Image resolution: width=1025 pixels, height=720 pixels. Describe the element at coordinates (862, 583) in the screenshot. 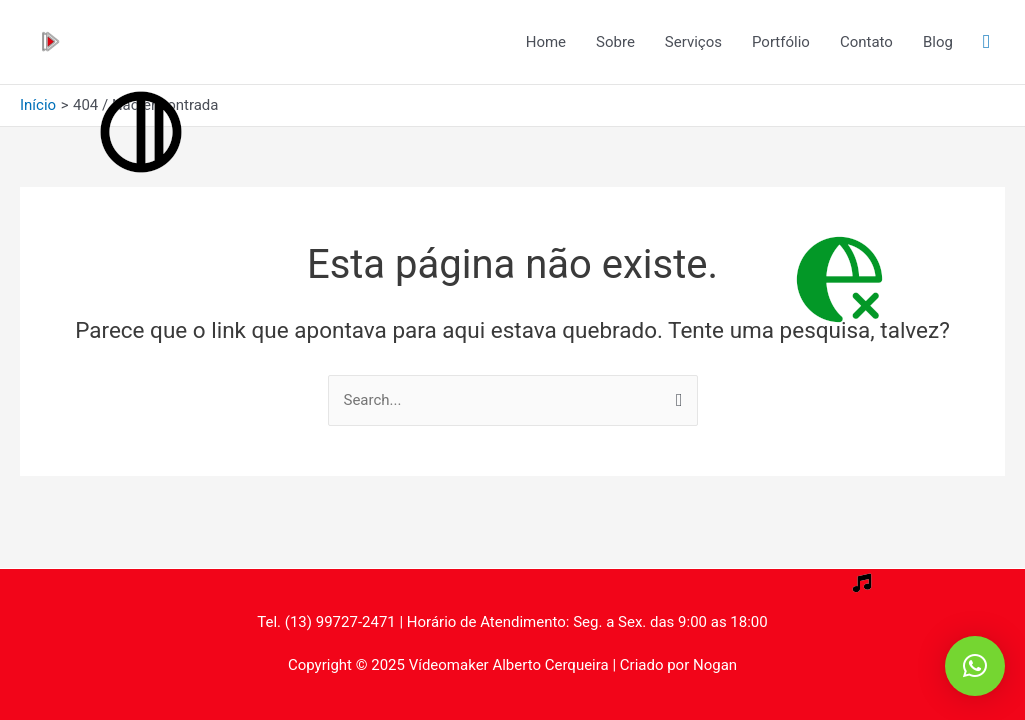

I see `access music library or audio files` at that location.